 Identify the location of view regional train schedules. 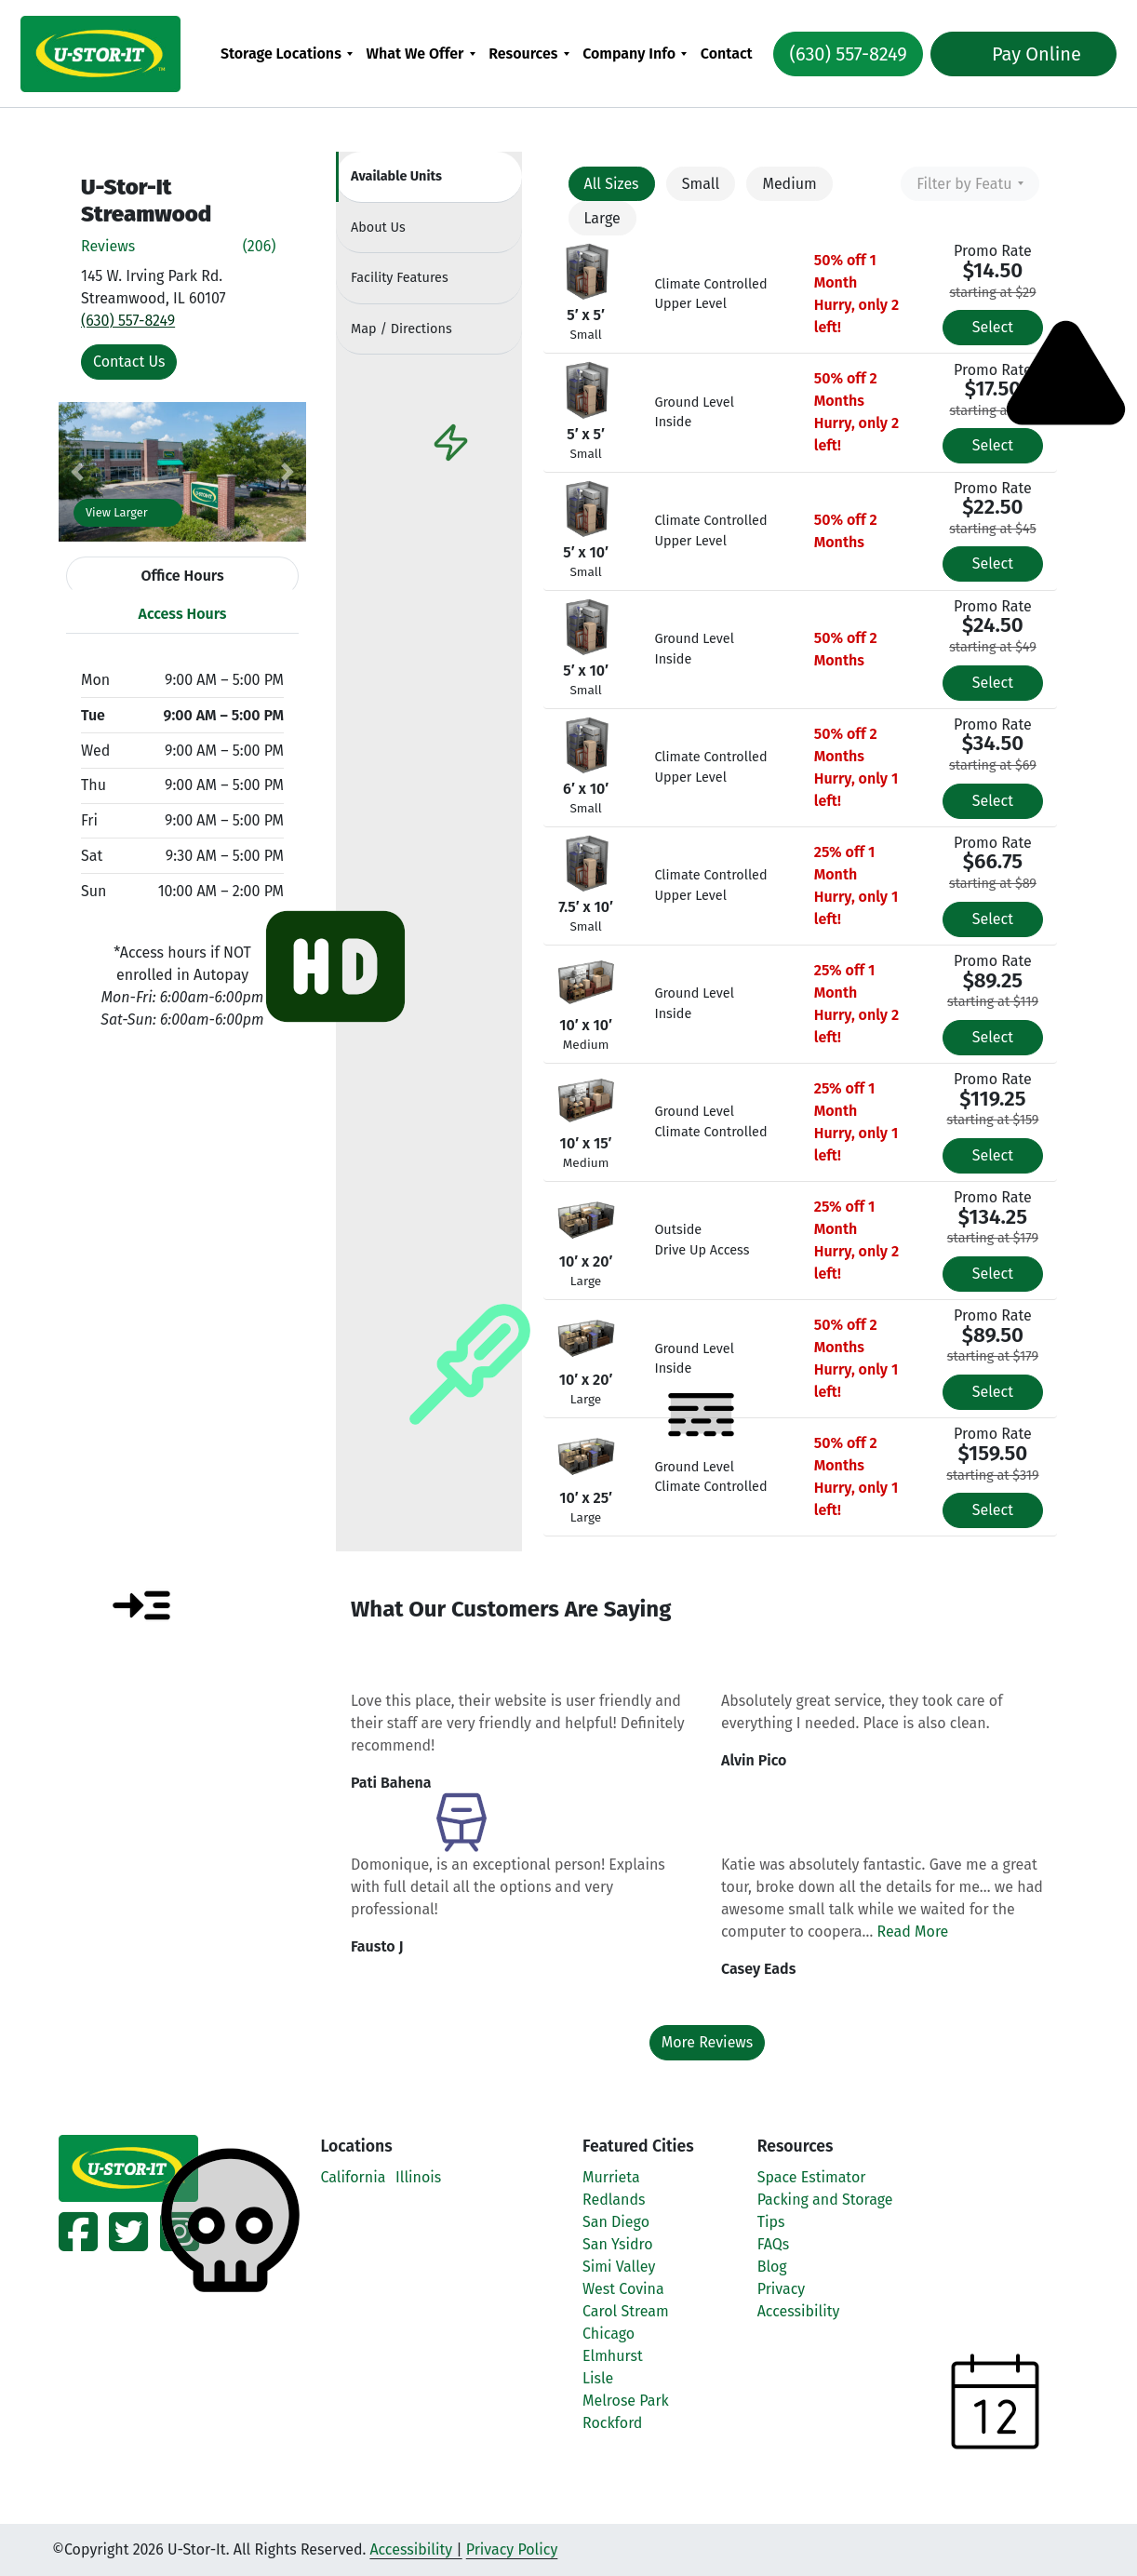
(461, 1820).